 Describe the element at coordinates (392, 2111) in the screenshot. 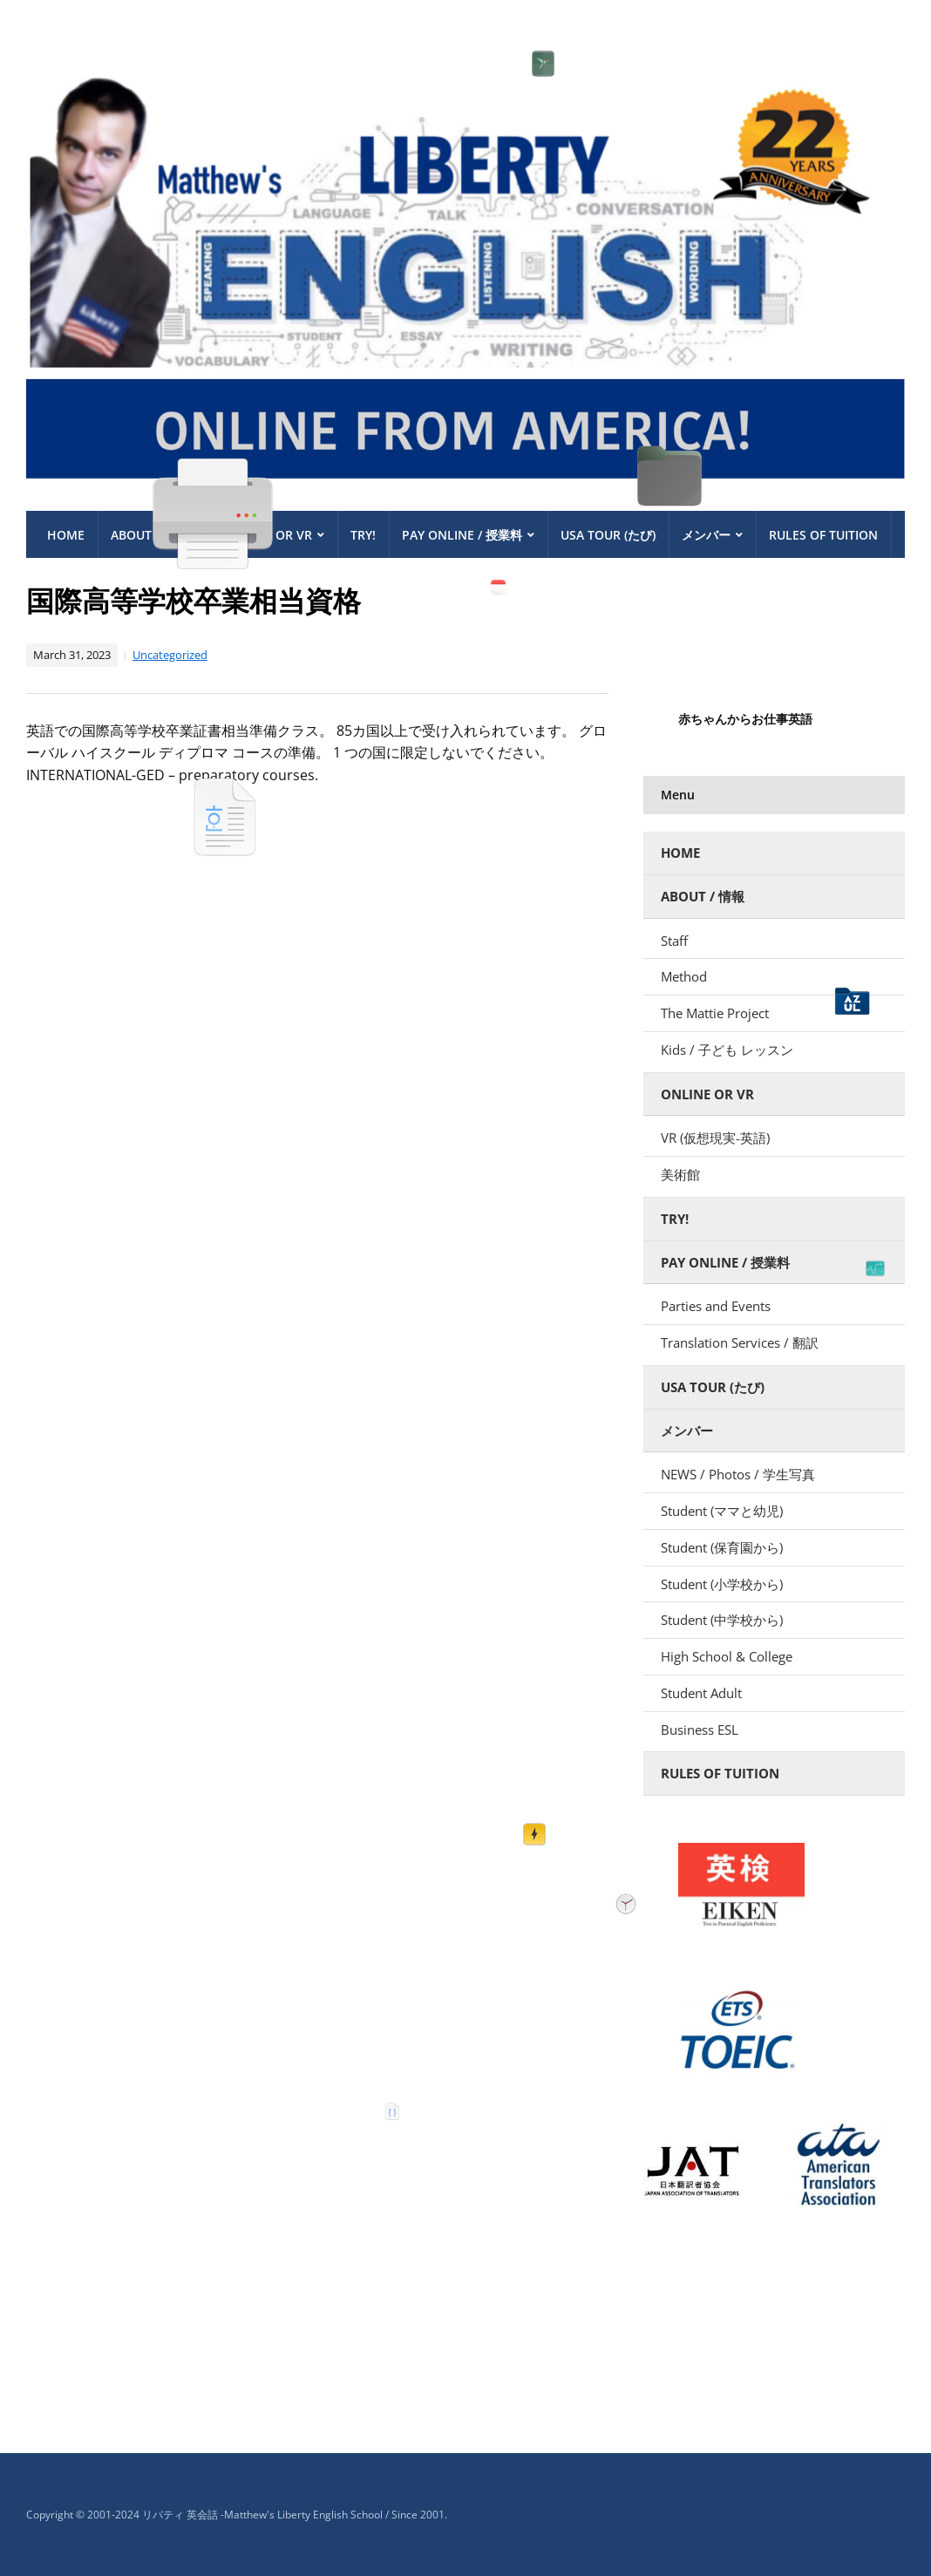

I see `a CSS stylesheet file` at that location.